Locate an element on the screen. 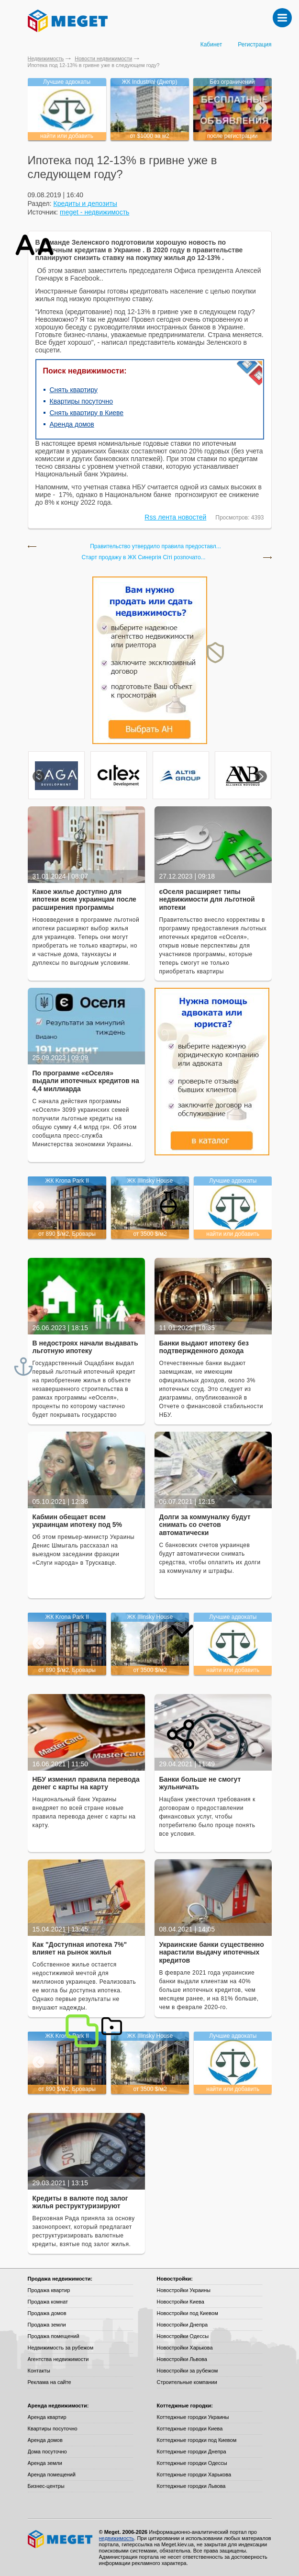 The image size is (299, 2576). anchor content to a fixed position is located at coordinates (23, 1367).